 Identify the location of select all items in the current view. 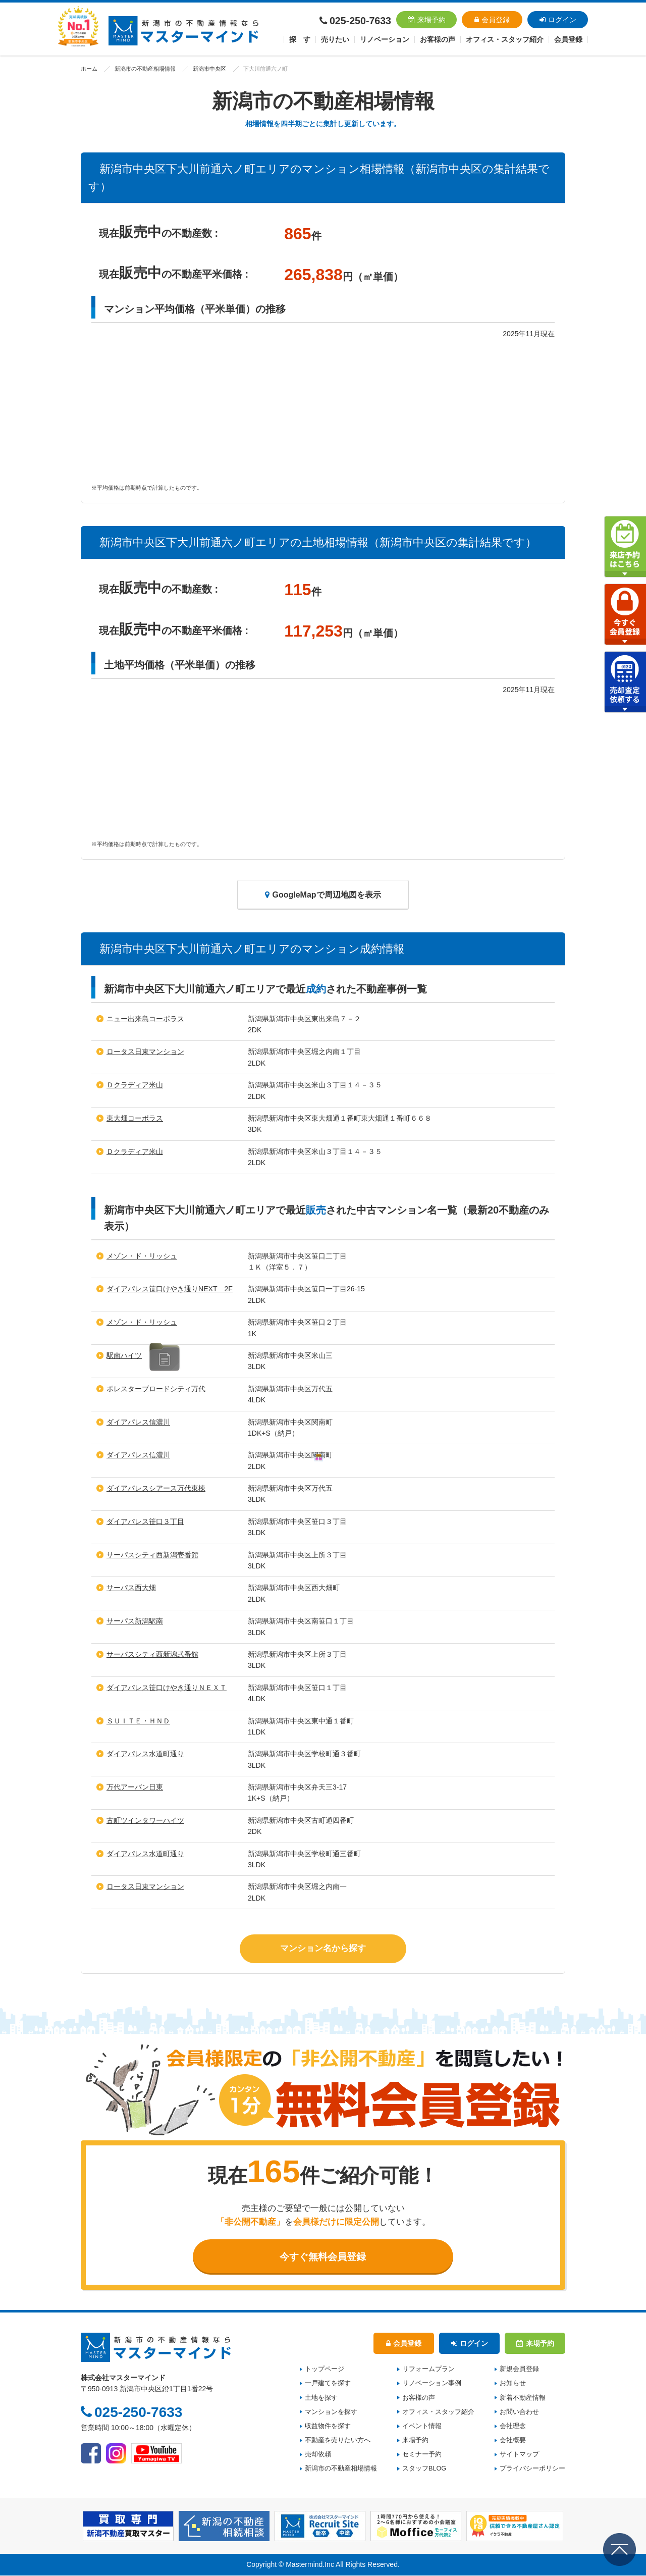
(318, 1457).